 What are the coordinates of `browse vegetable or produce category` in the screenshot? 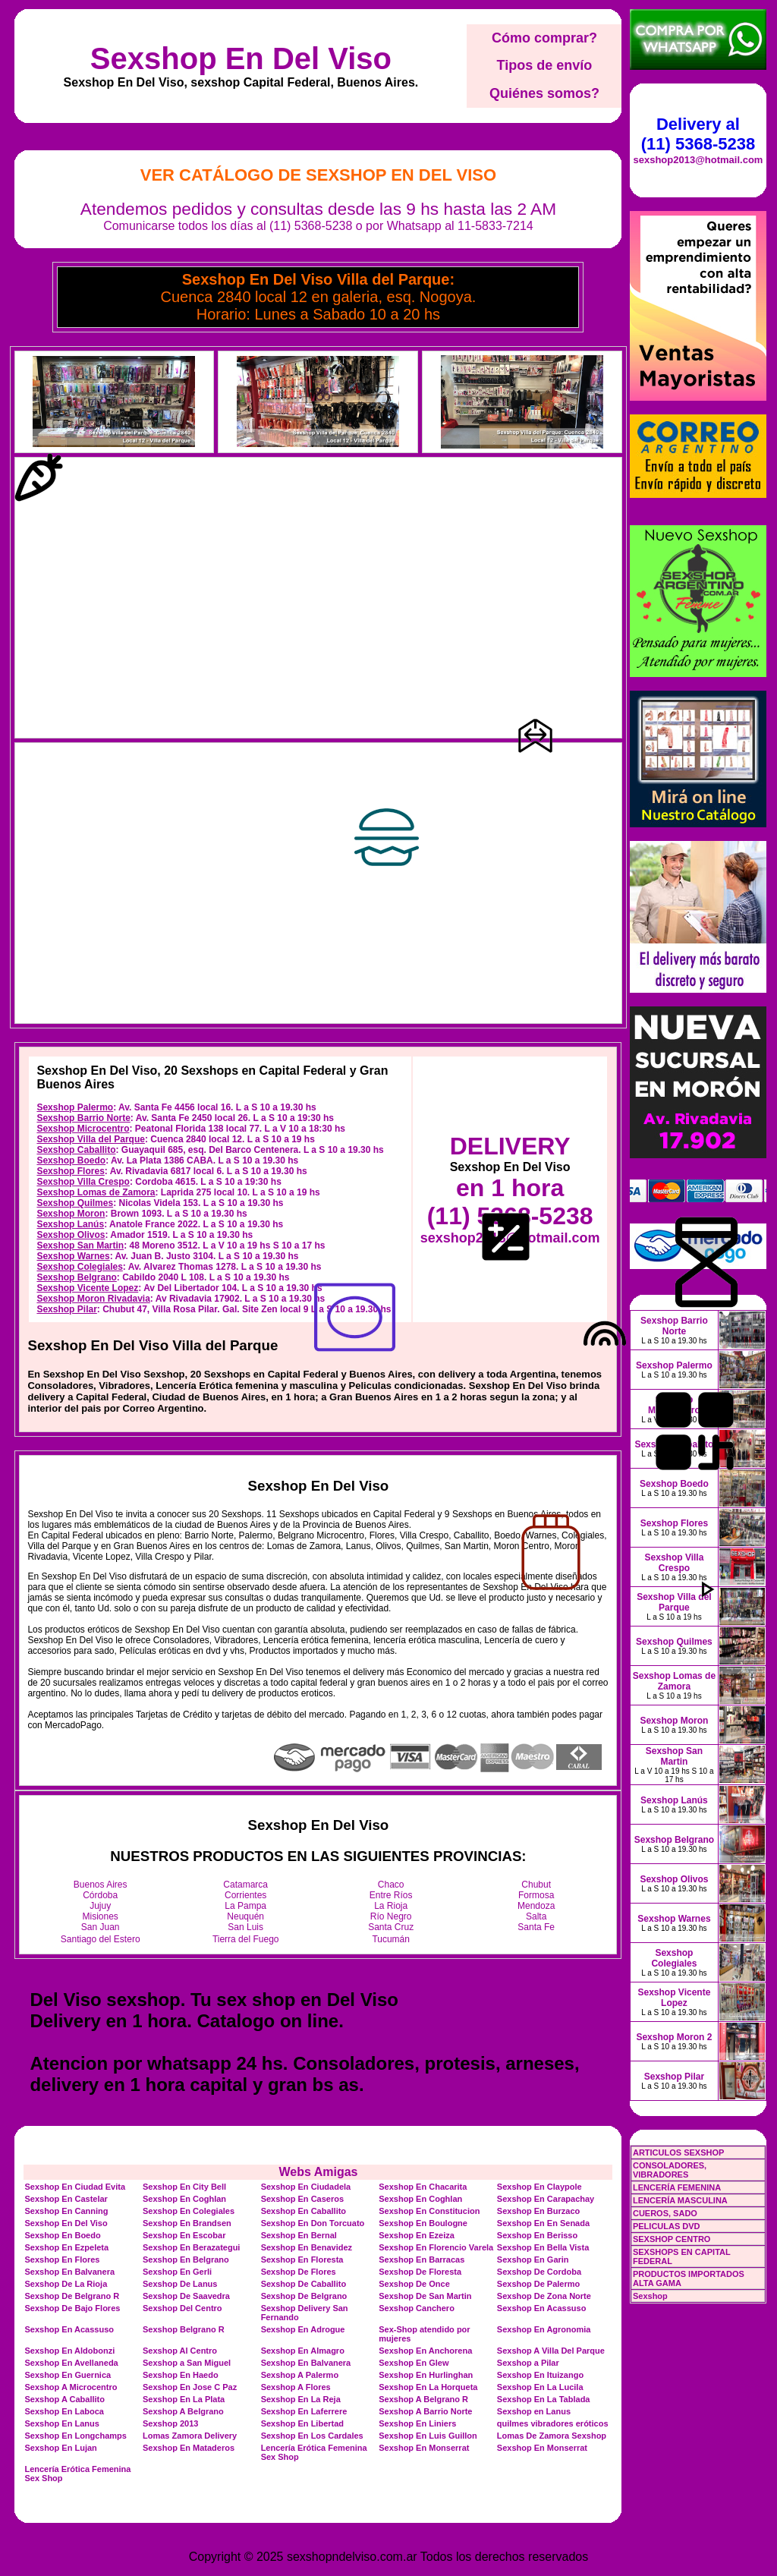 It's located at (38, 478).